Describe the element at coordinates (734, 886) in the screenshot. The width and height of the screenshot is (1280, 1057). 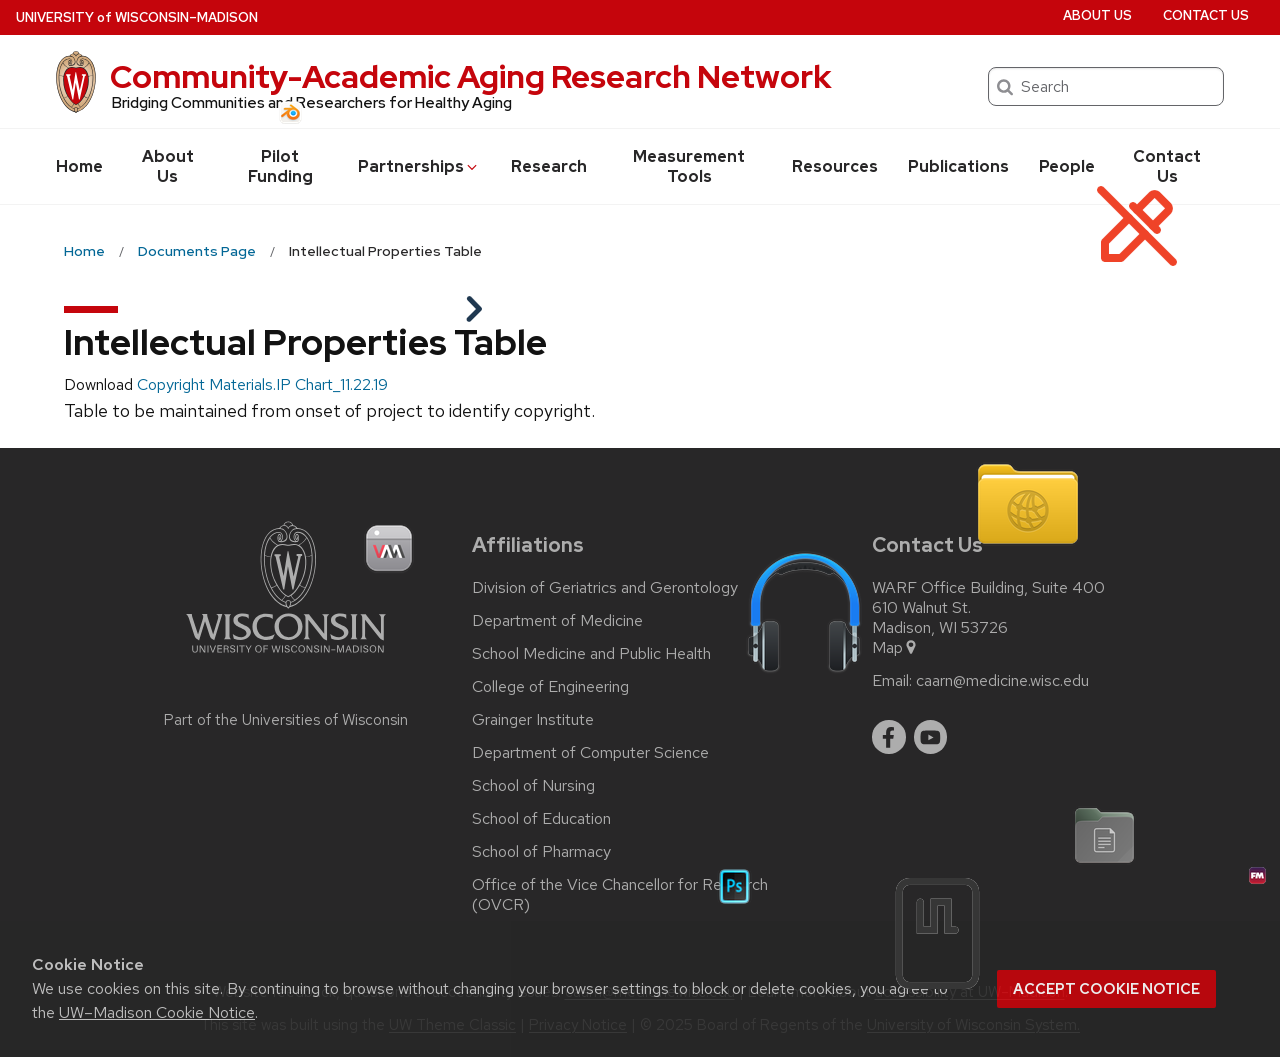
I see `adobe photoshop file type indicator` at that location.